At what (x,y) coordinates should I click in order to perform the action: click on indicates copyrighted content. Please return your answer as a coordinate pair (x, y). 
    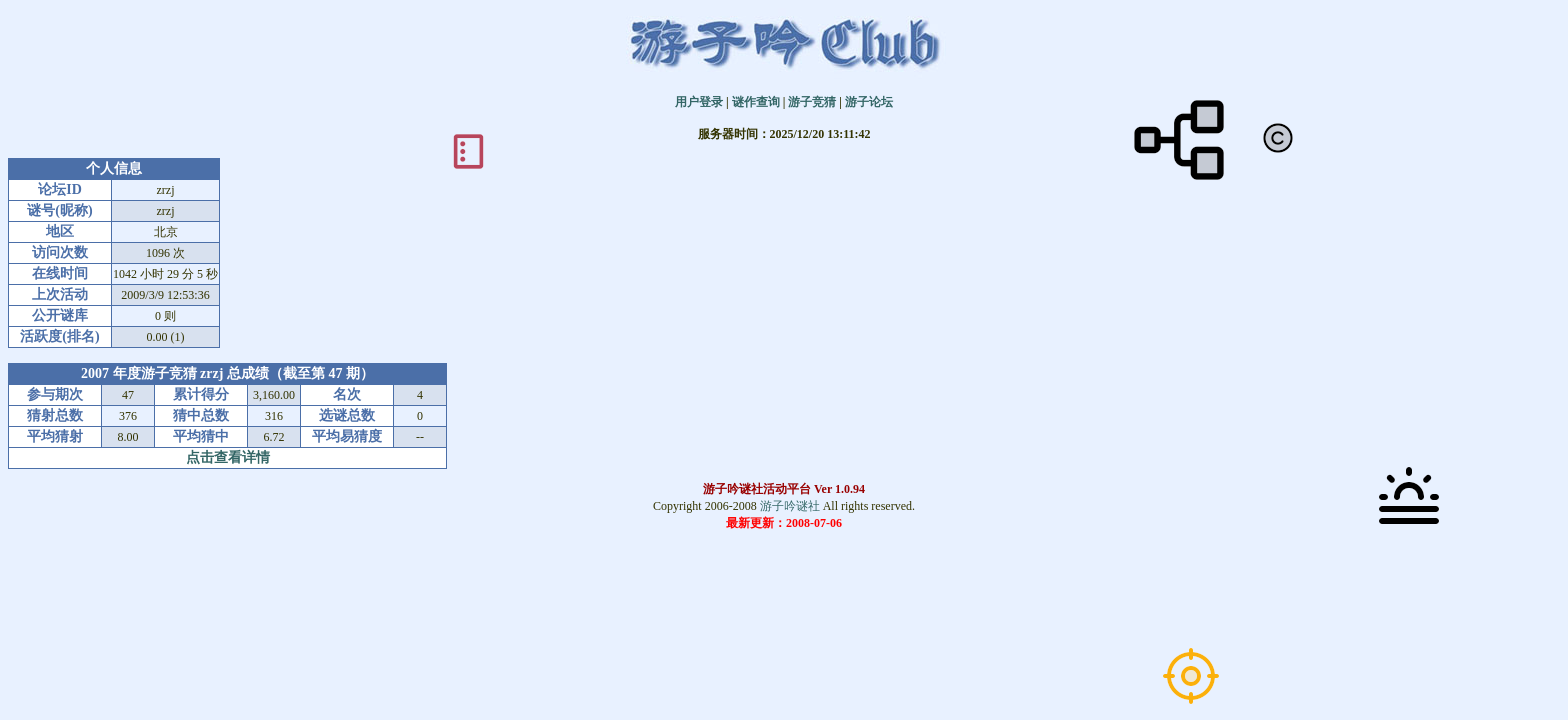
    Looking at the image, I should click on (1278, 138).